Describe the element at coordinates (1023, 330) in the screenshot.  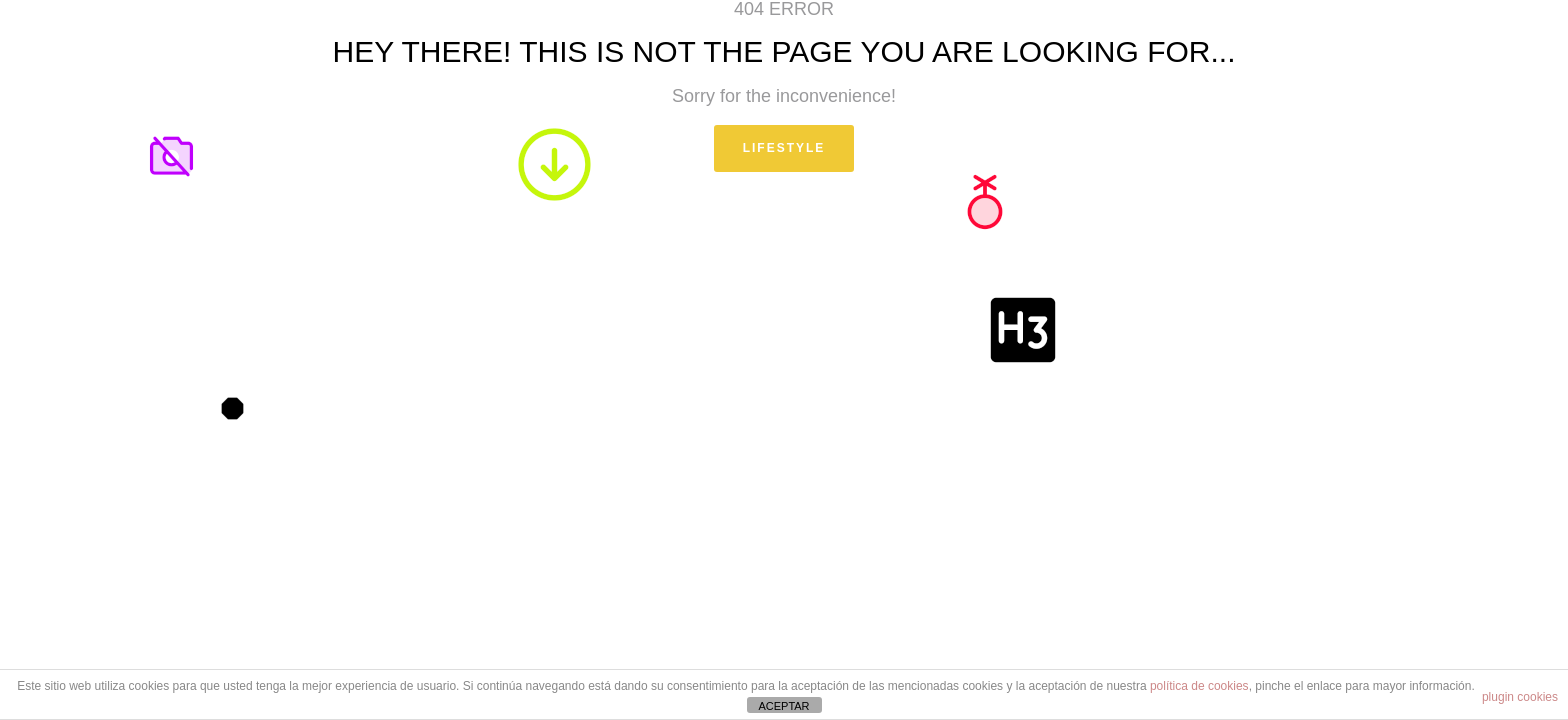
I see `format text as heading level 3` at that location.